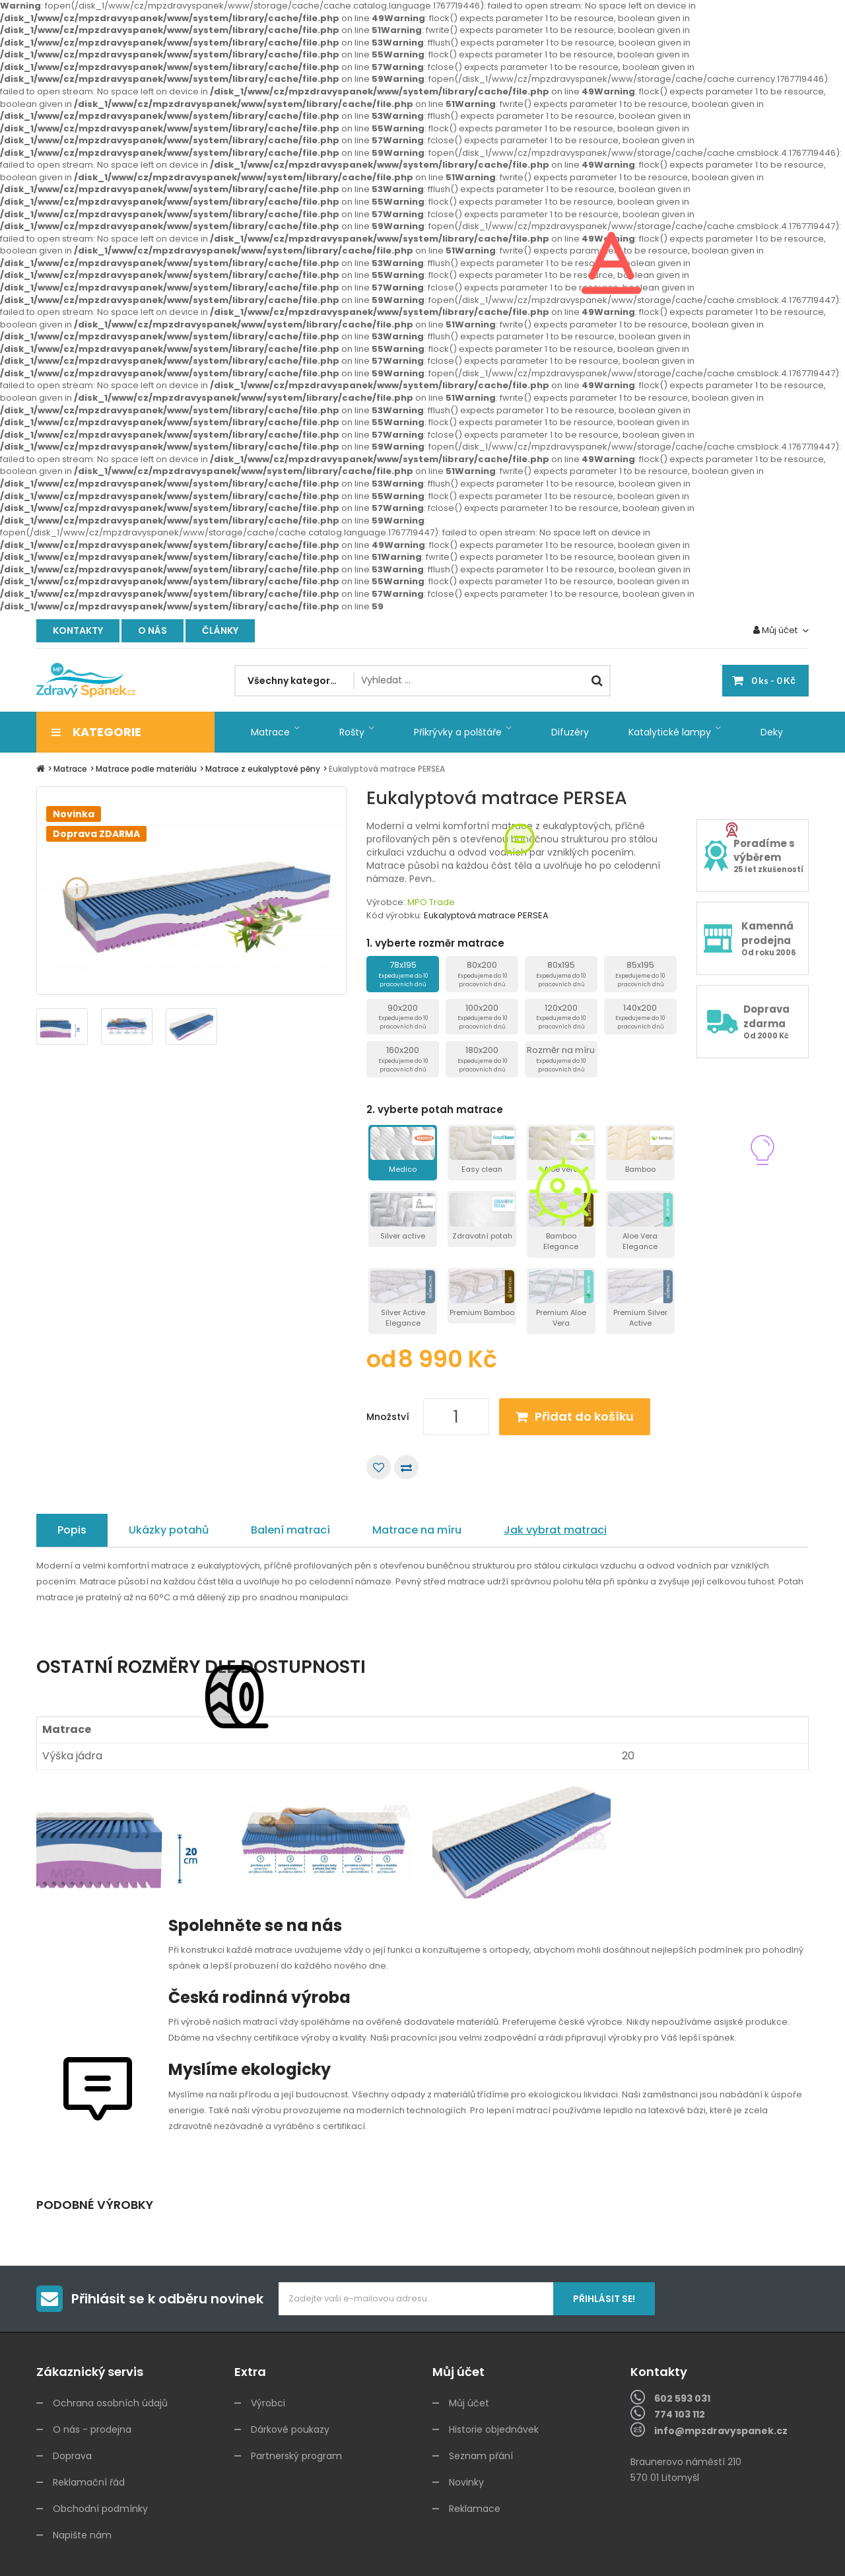 The height and width of the screenshot is (2576, 845). What do you see at coordinates (762, 1150) in the screenshot?
I see `view tips or helpful suggestions` at bounding box center [762, 1150].